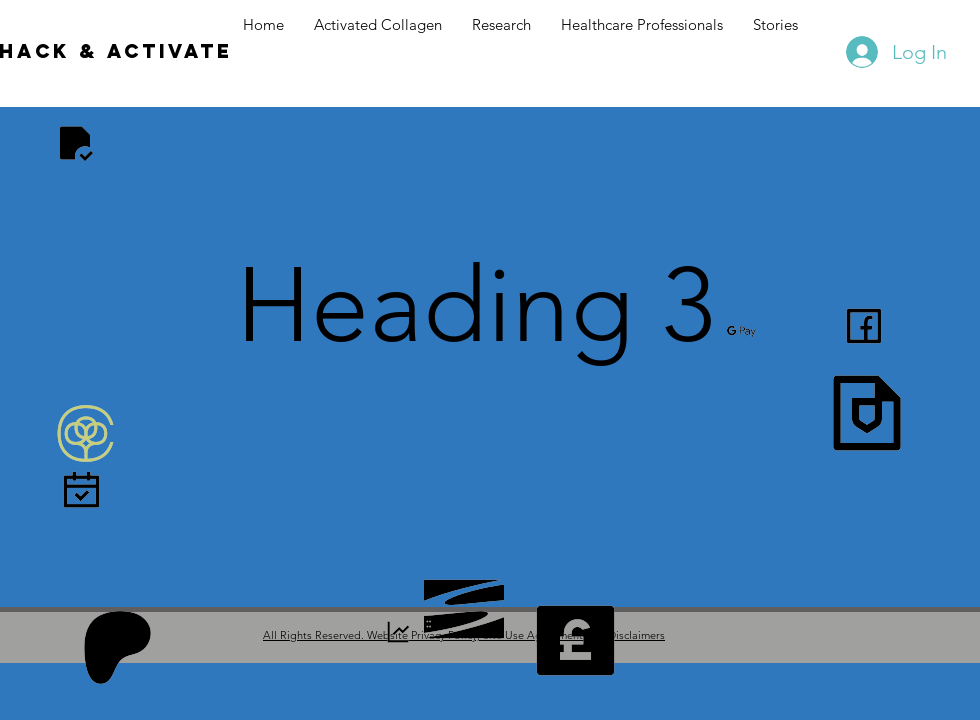  What do you see at coordinates (117, 647) in the screenshot?
I see `link to patreon profile` at bounding box center [117, 647].